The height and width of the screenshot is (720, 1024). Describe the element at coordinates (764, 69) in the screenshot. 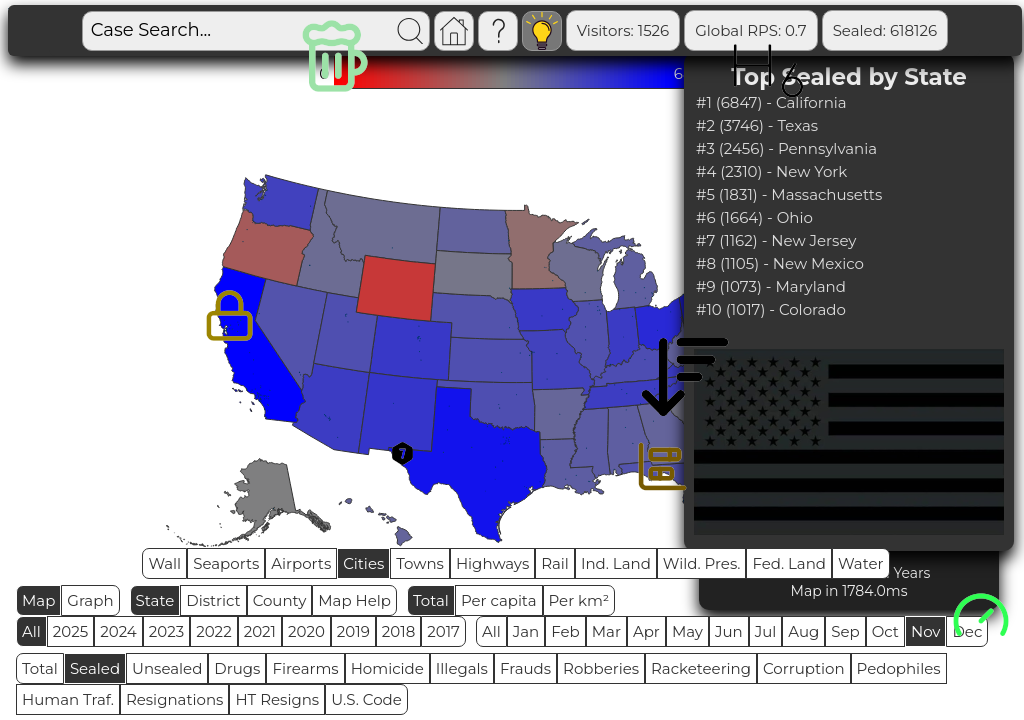

I see `format text as heading level 6` at that location.